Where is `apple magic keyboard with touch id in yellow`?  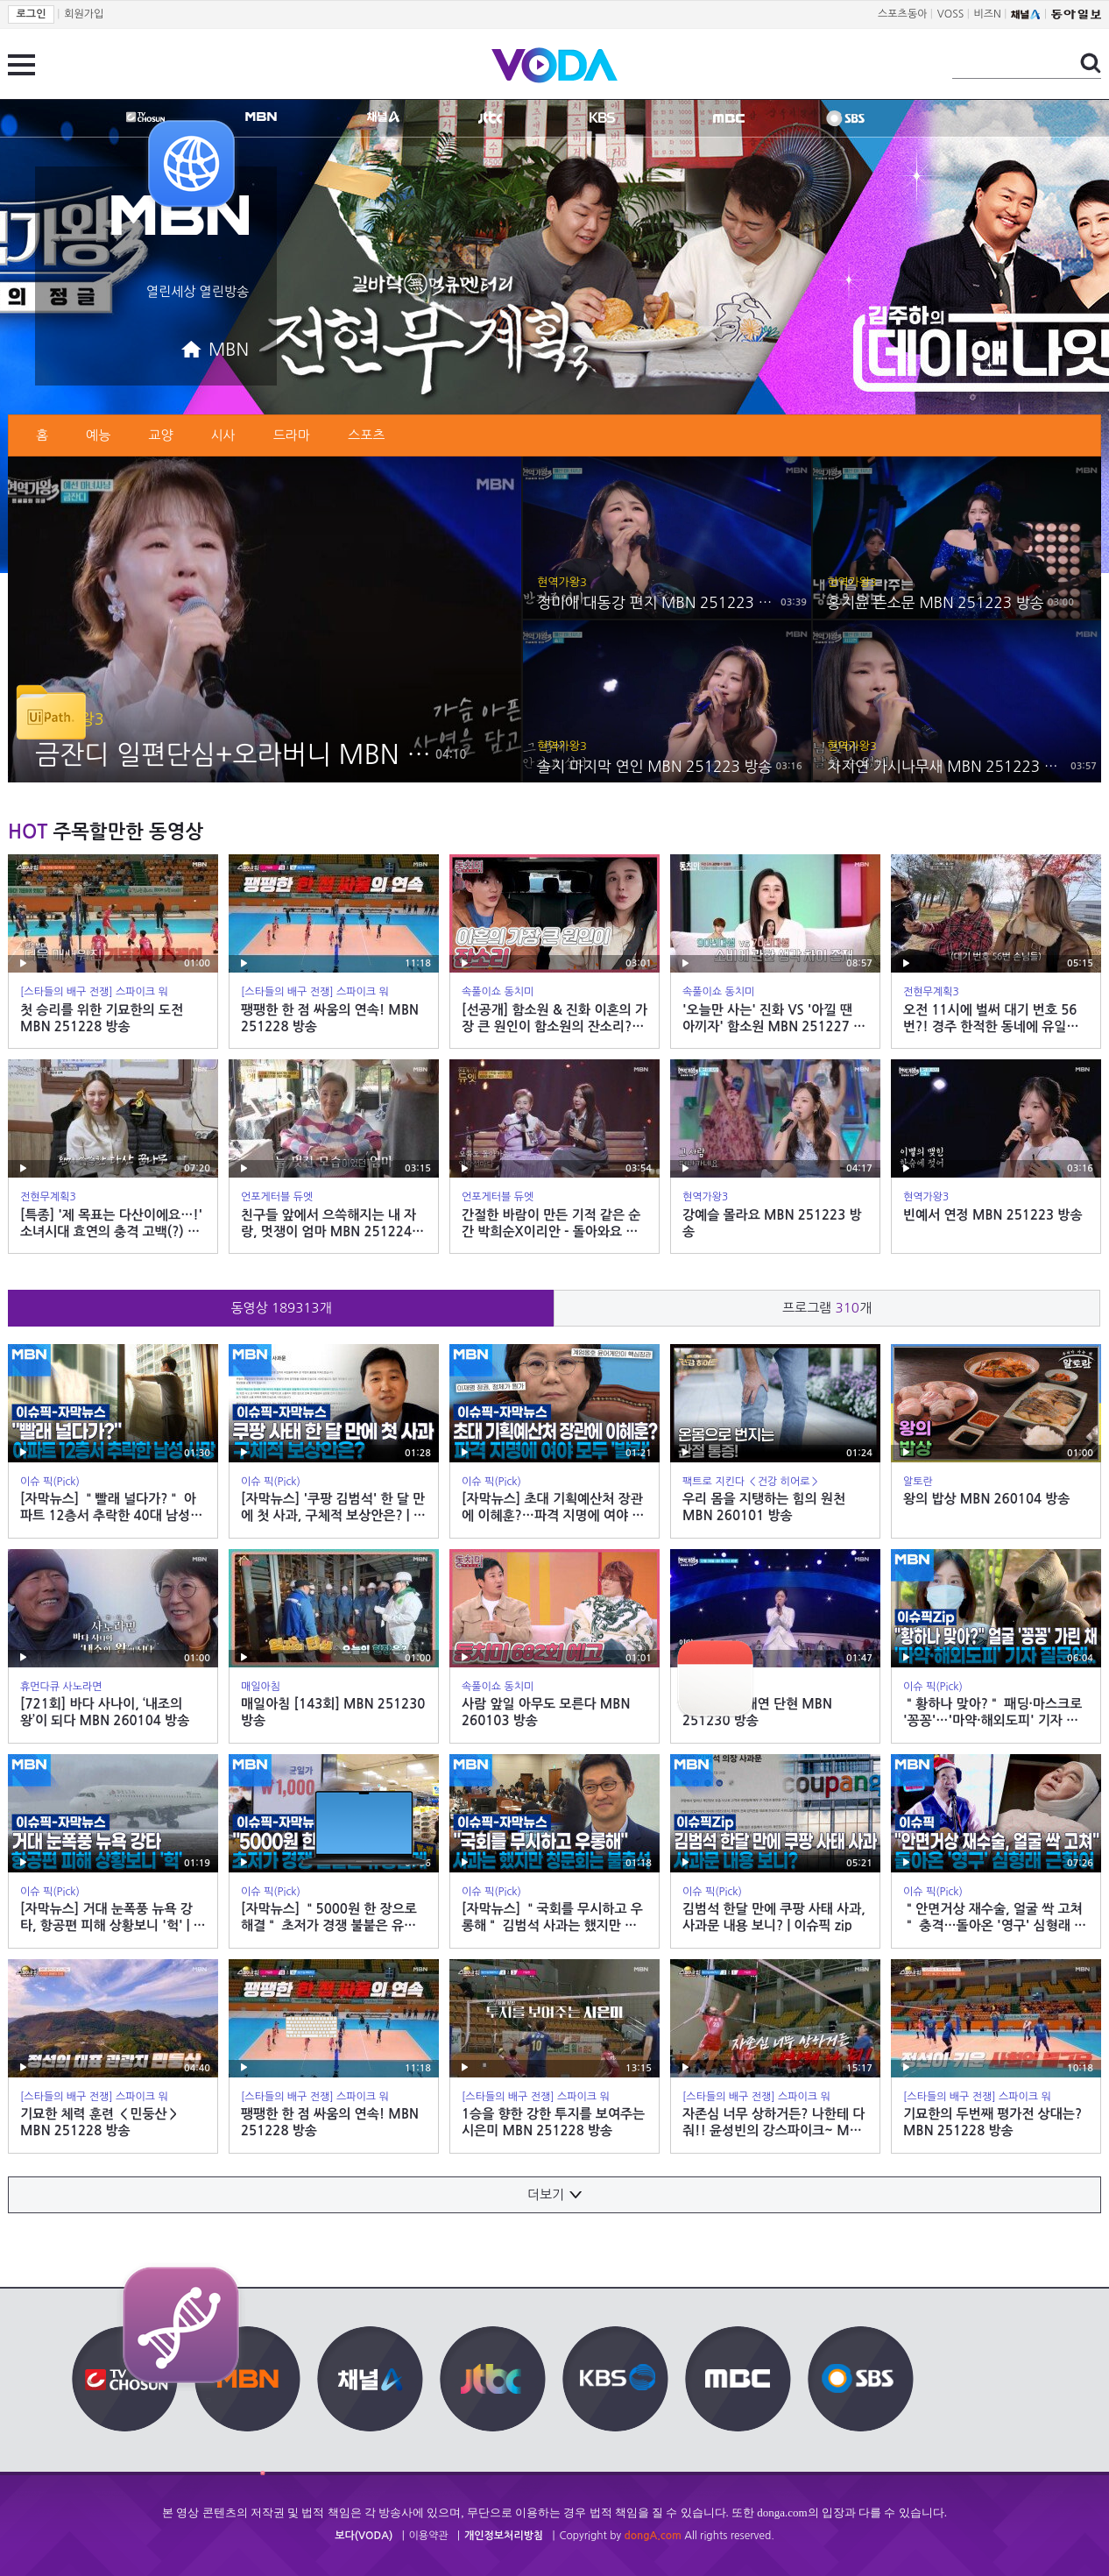 apple magic keyboard with touch id in yellow is located at coordinates (311, 2027).